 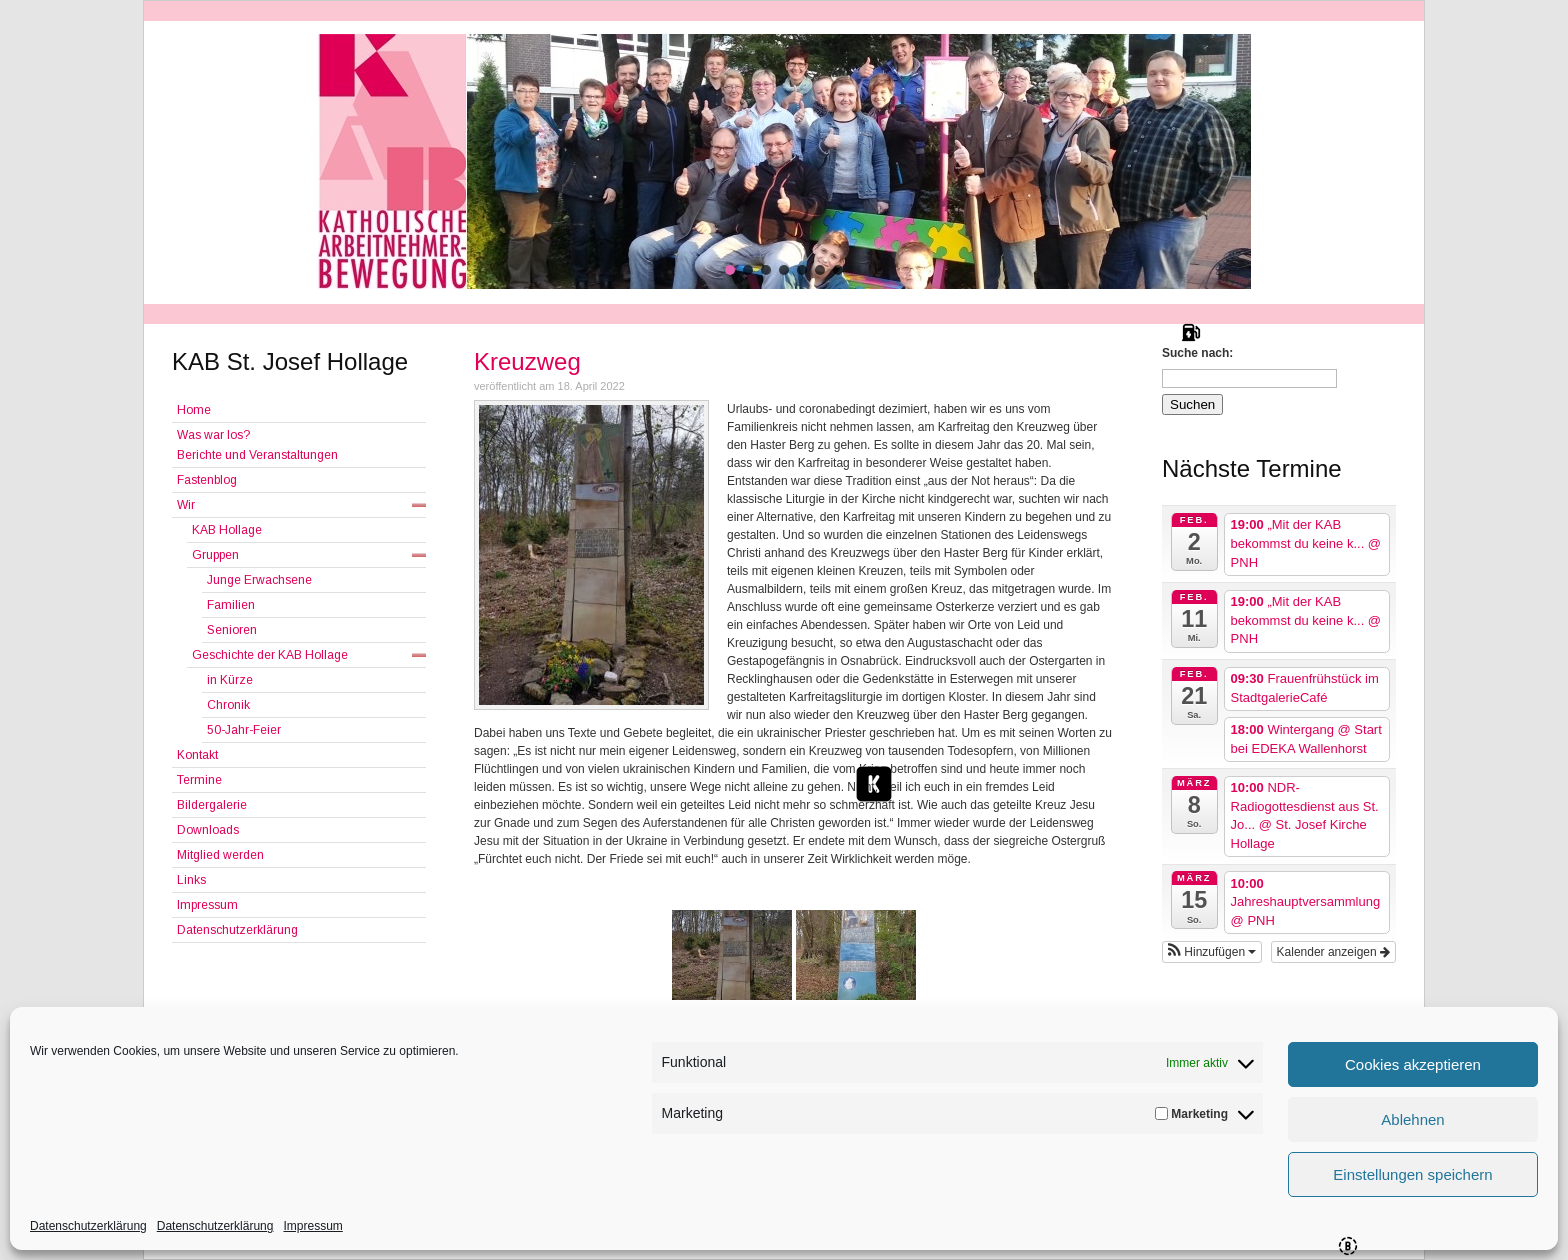 What do you see at coordinates (1348, 1246) in the screenshot?
I see `indicates a draft or pending bold formatting option` at bounding box center [1348, 1246].